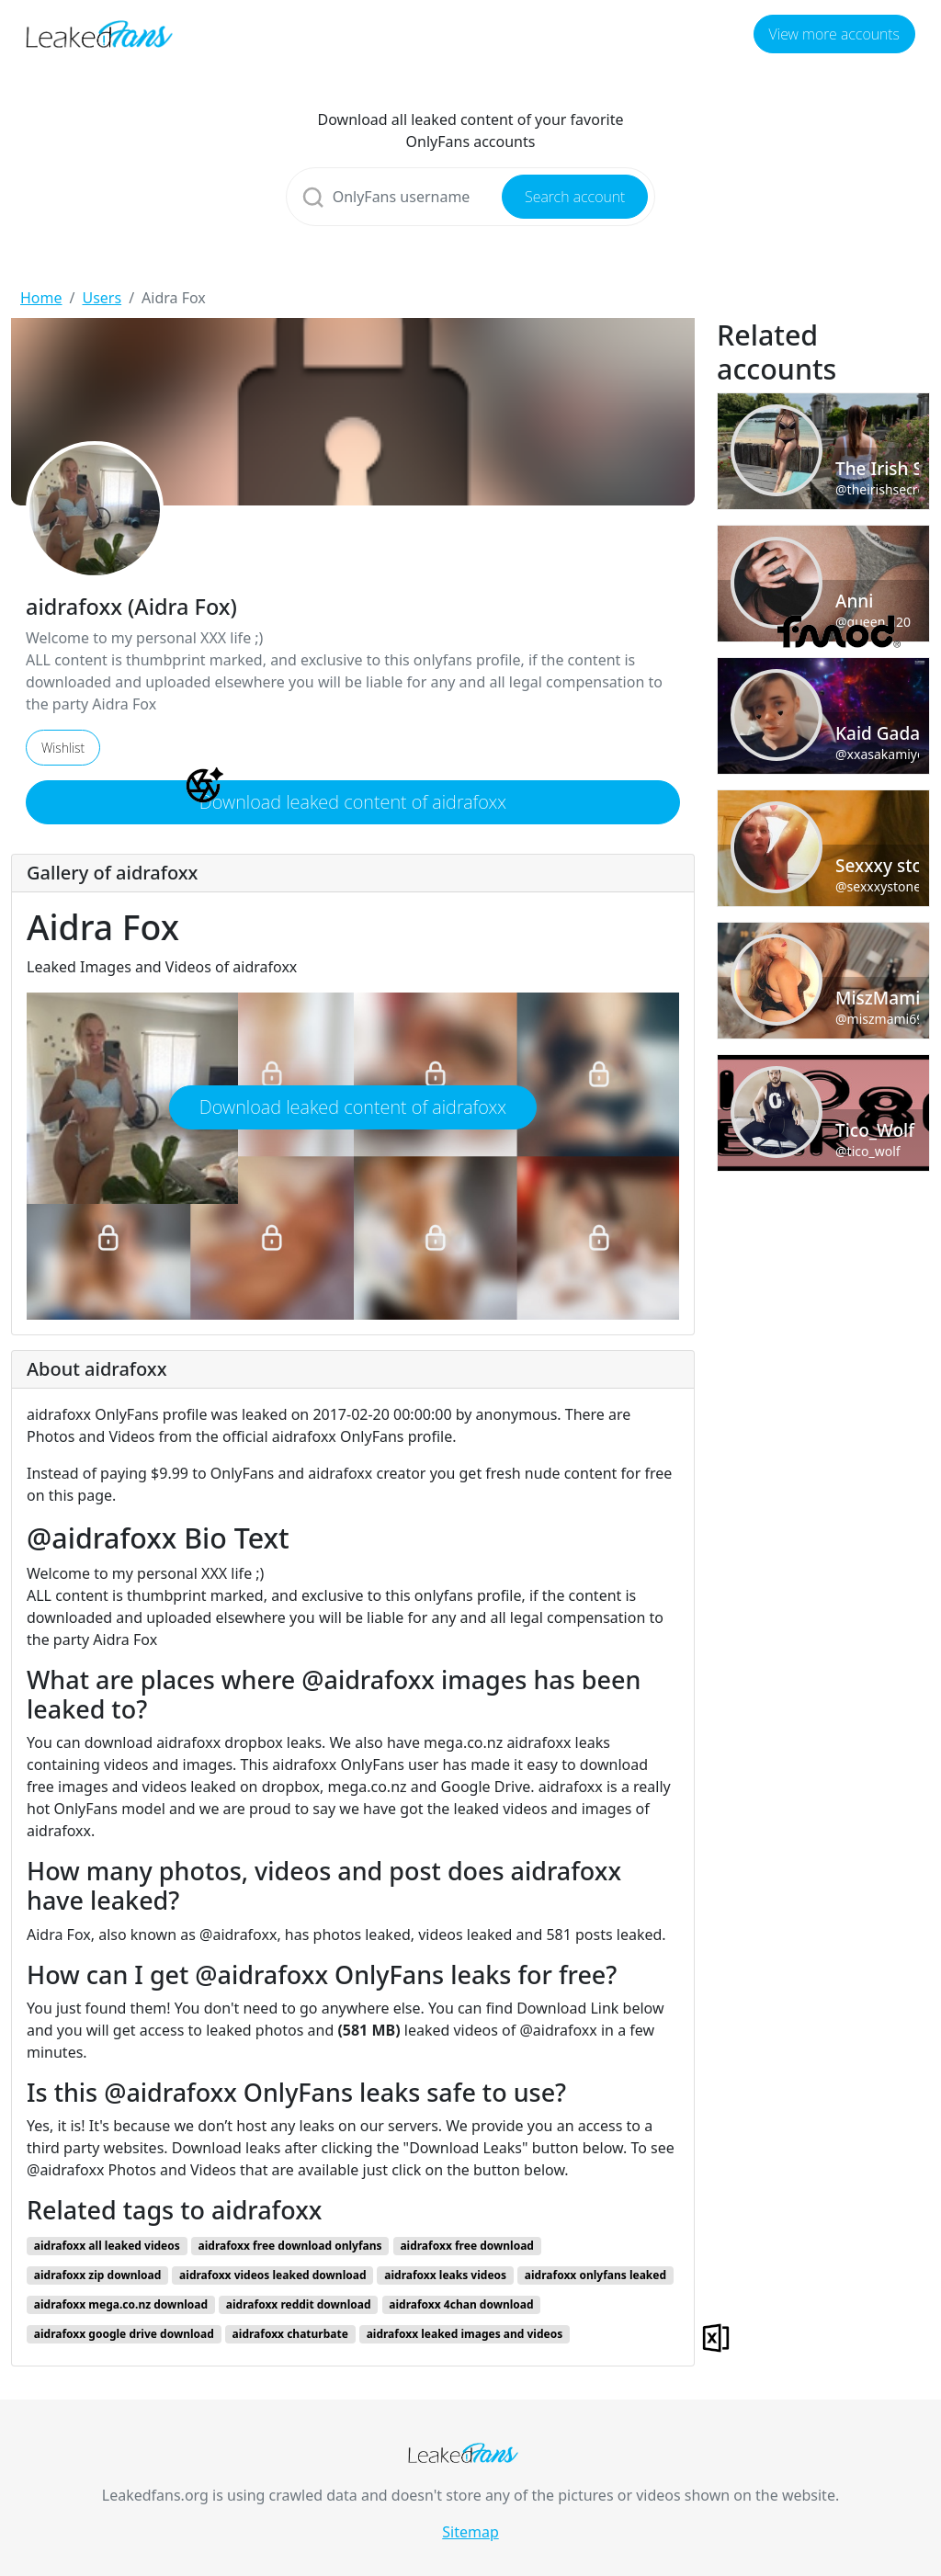 This screenshot has height=2576, width=941. Describe the element at coordinates (203, 786) in the screenshot. I see `access AI-powered camera features` at that location.